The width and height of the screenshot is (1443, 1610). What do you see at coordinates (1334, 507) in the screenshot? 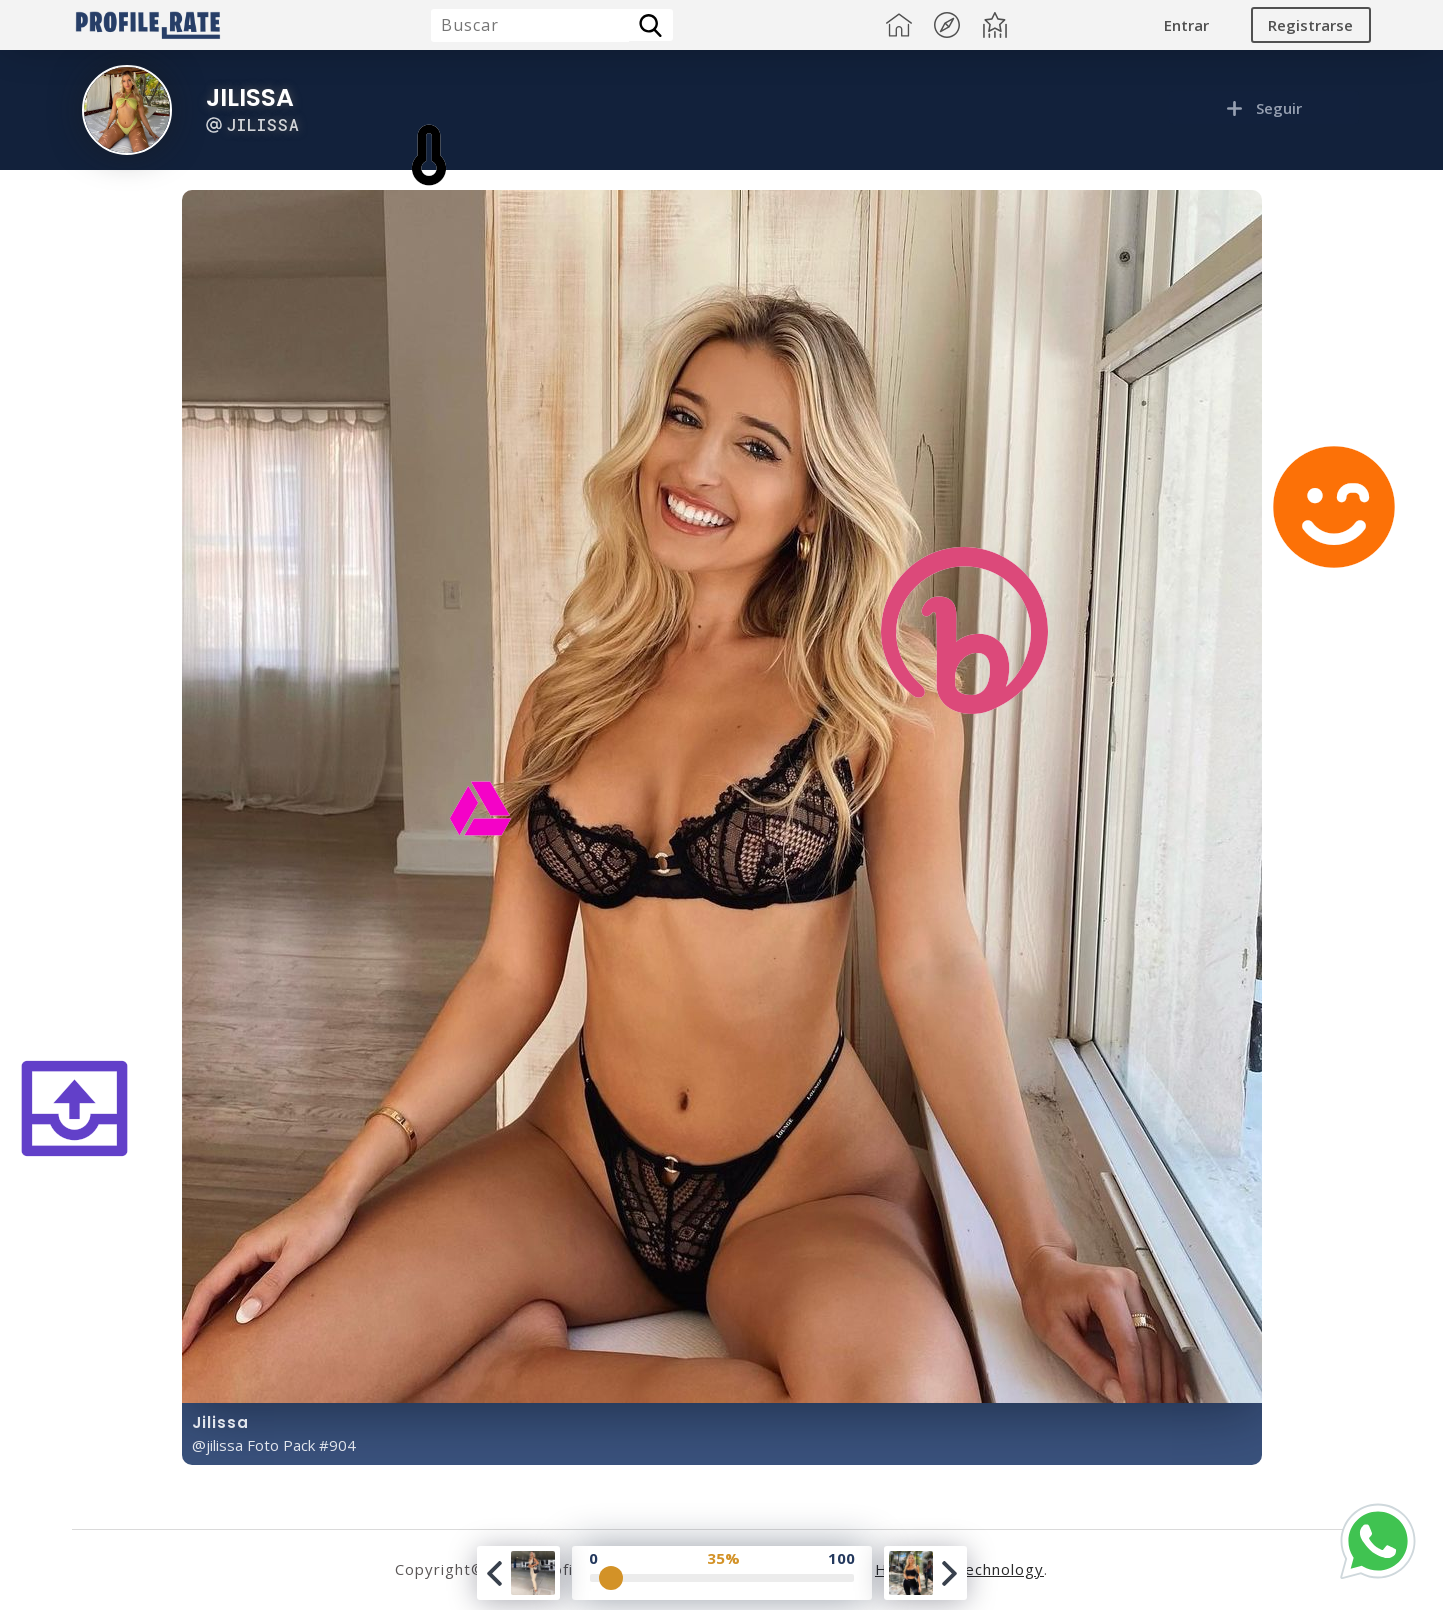
I see `insert a winking emoji or emoticon` at bounding box center [1334, 507].